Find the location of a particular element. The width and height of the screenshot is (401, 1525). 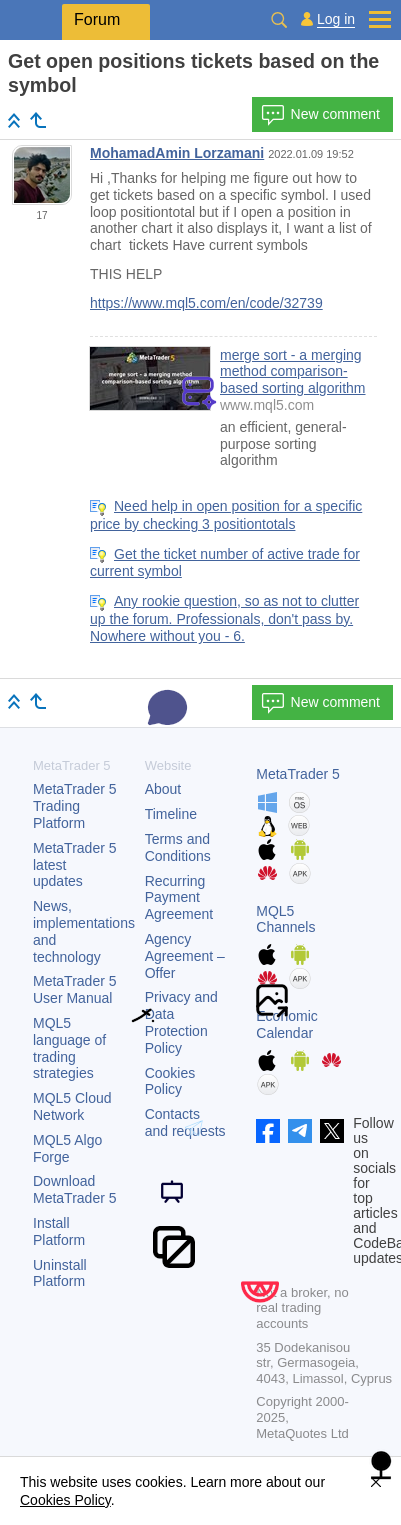

open Telegram app is located at coordinates (194, 1128).